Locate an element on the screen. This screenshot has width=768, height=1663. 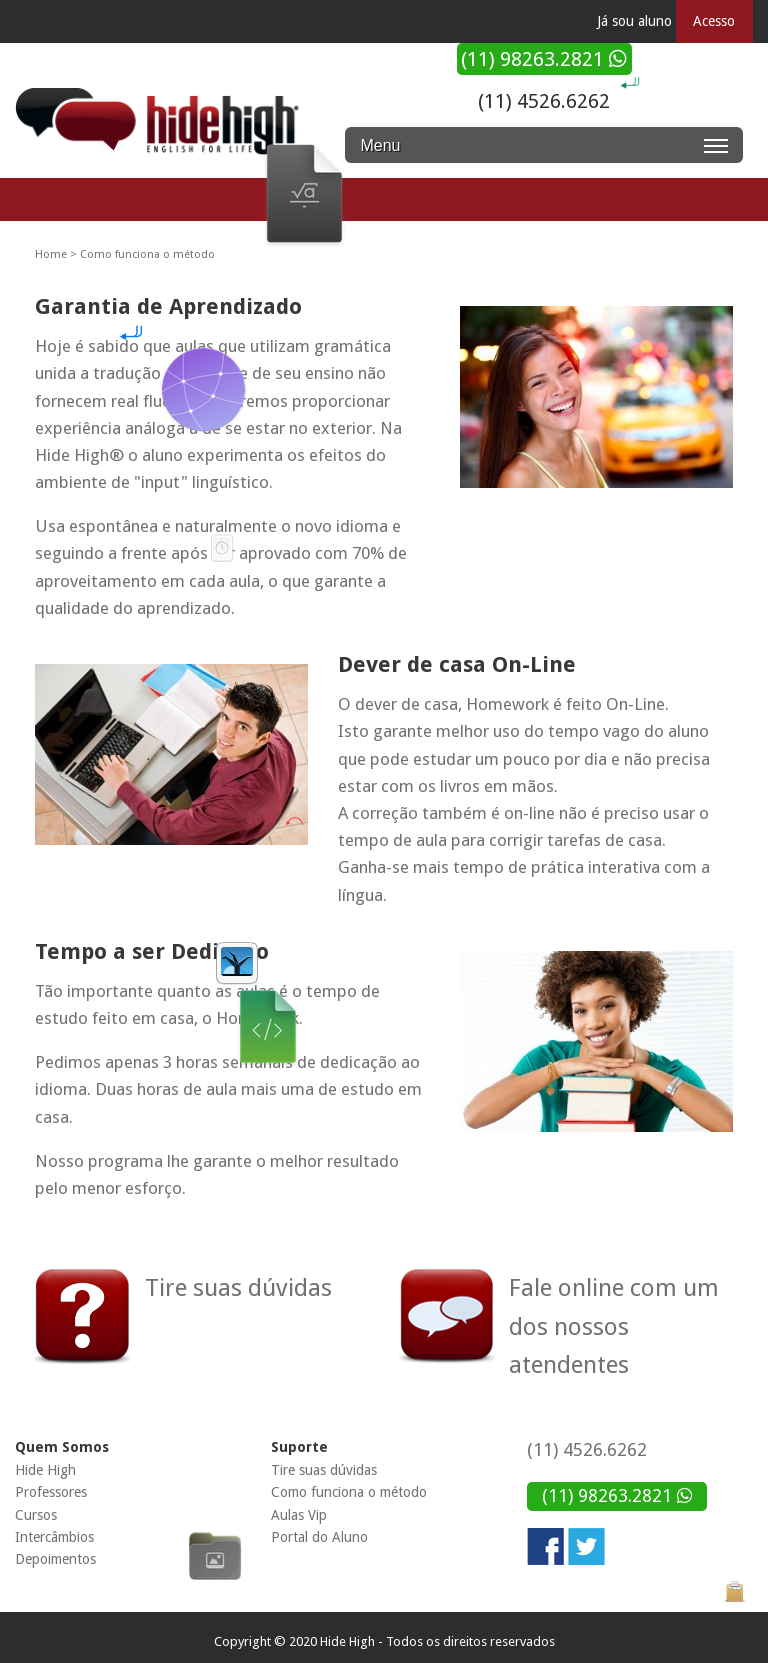
open shotwell photo manager is located at coordinates (237, 963).